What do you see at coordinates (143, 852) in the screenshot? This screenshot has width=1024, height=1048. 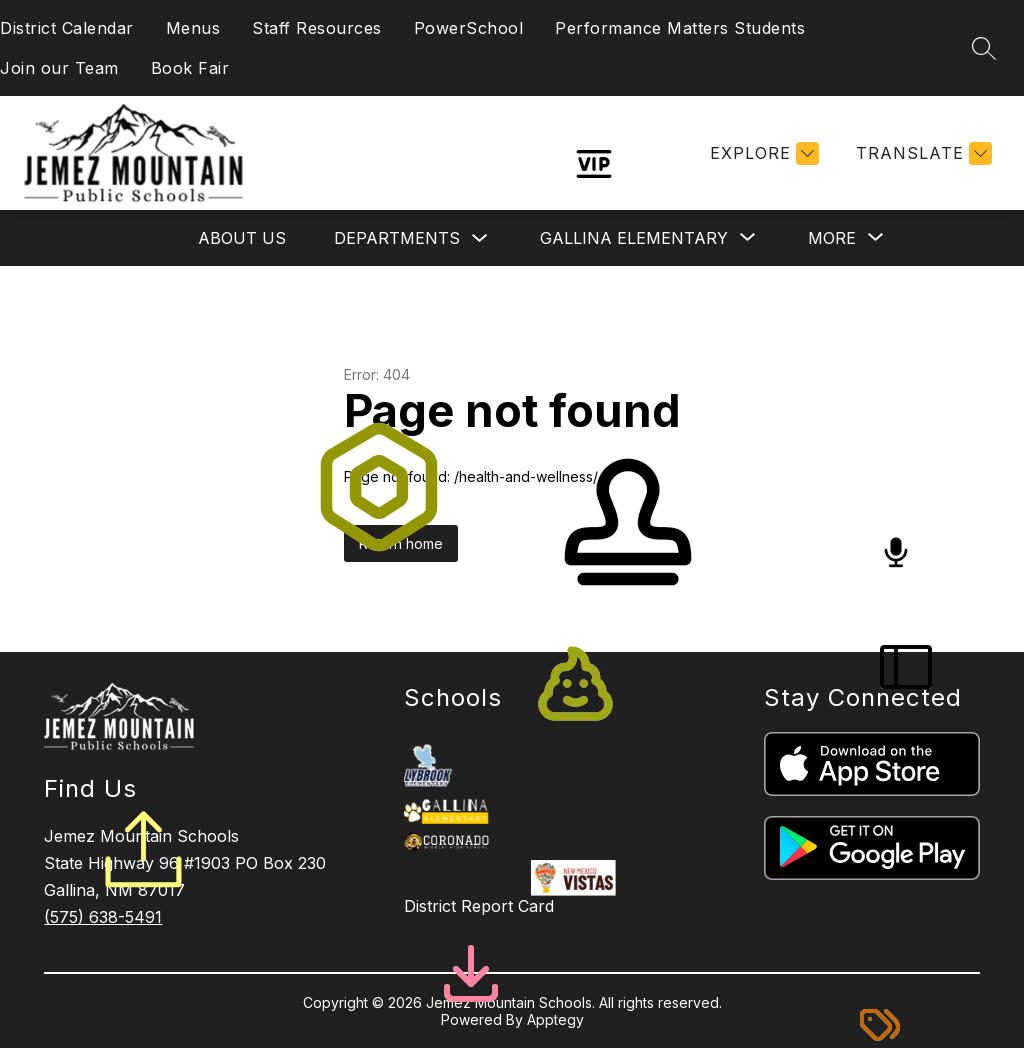 I see `upload a file or document` at bounding box center [143, 852].